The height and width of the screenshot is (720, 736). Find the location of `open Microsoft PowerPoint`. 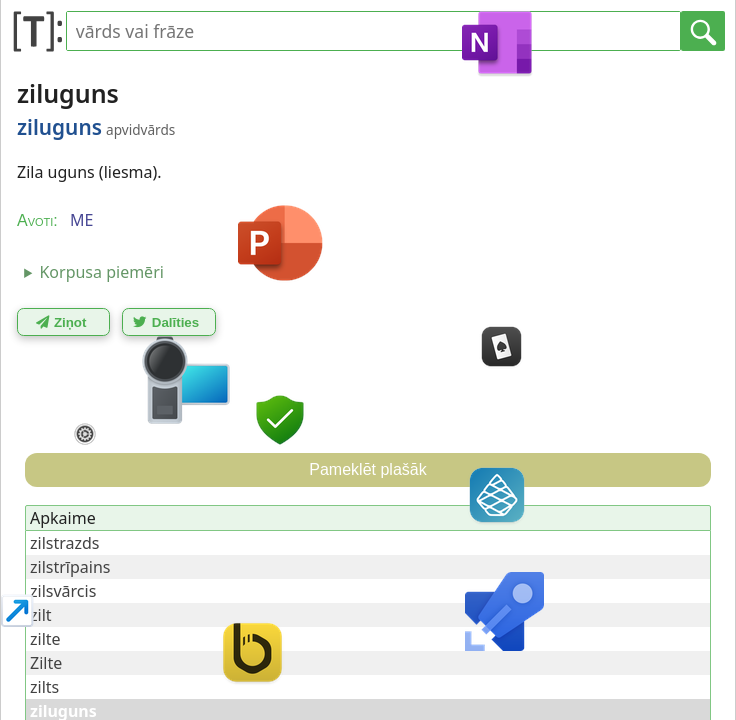

open Microsoft PowerPoint is located at coordinates (281, 243).